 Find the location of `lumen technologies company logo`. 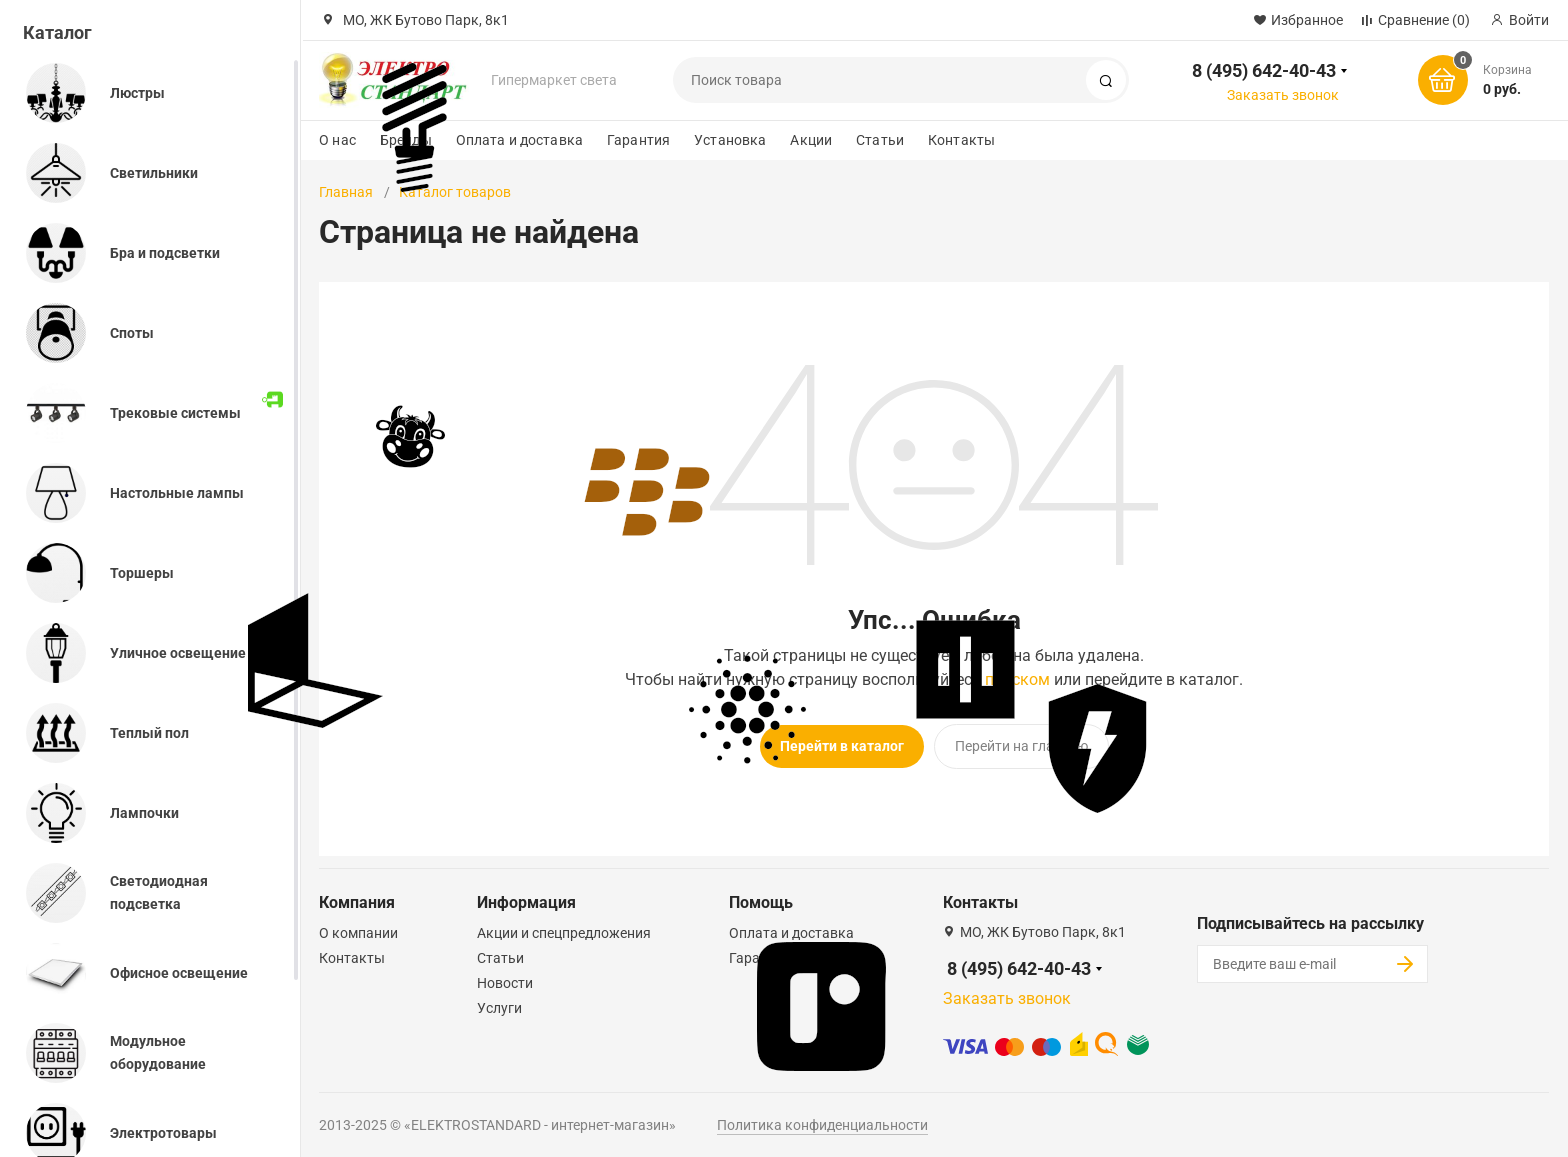

lumen technologies company logo is located at coordinates (414, 127).